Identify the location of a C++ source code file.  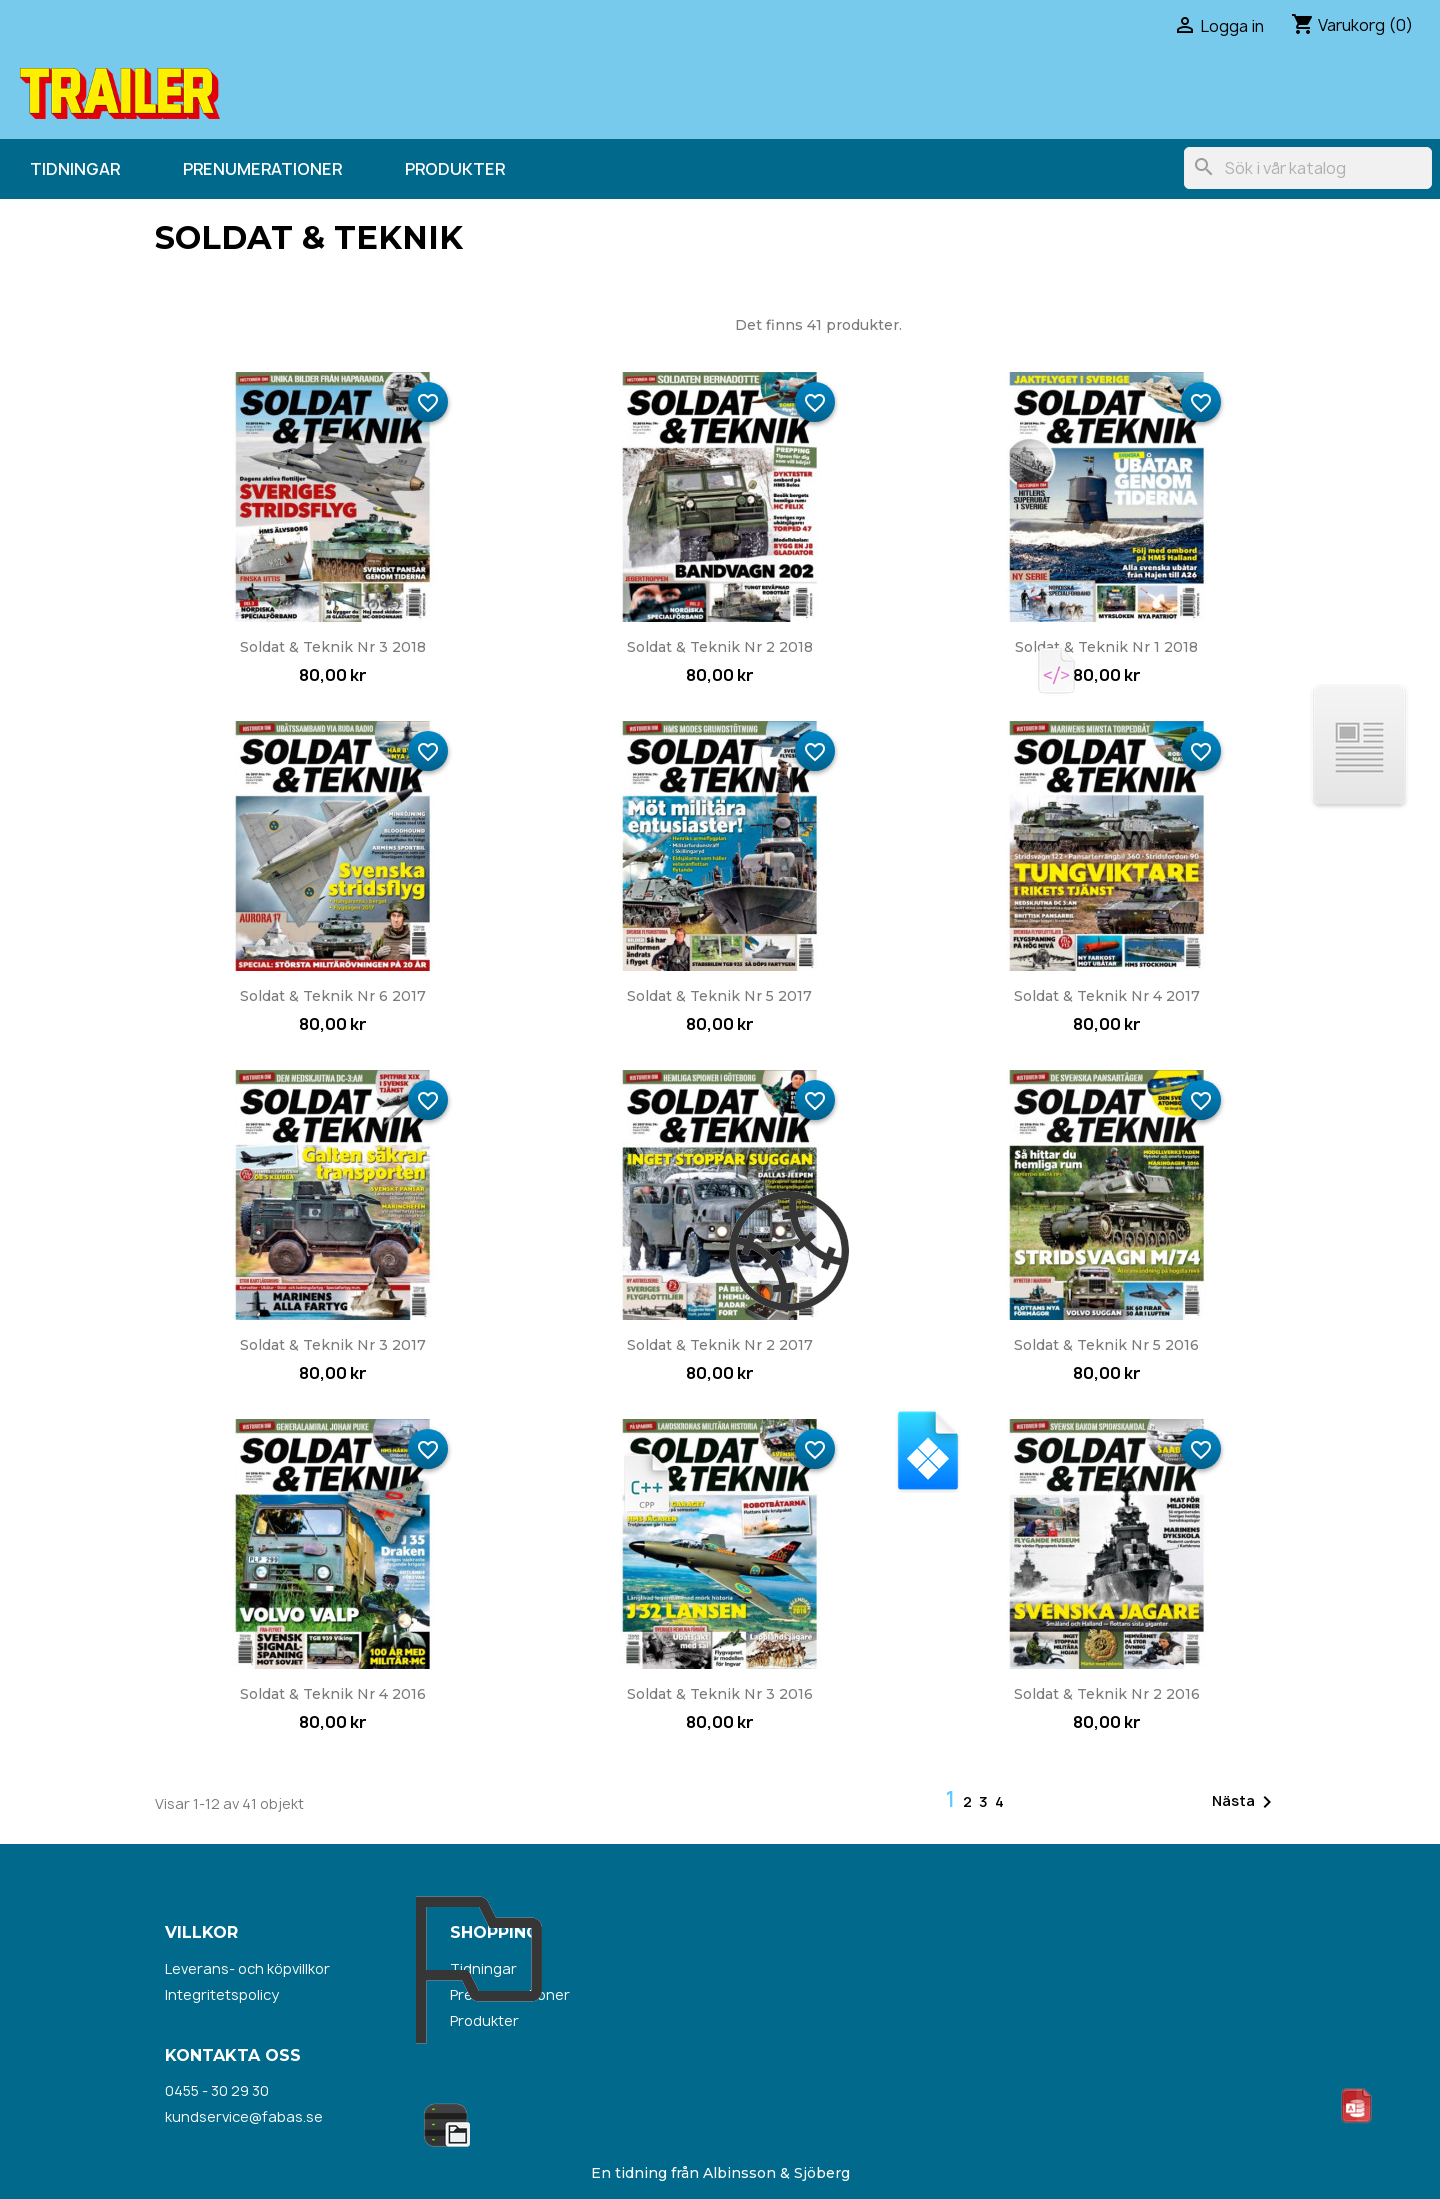
(647, 1484).